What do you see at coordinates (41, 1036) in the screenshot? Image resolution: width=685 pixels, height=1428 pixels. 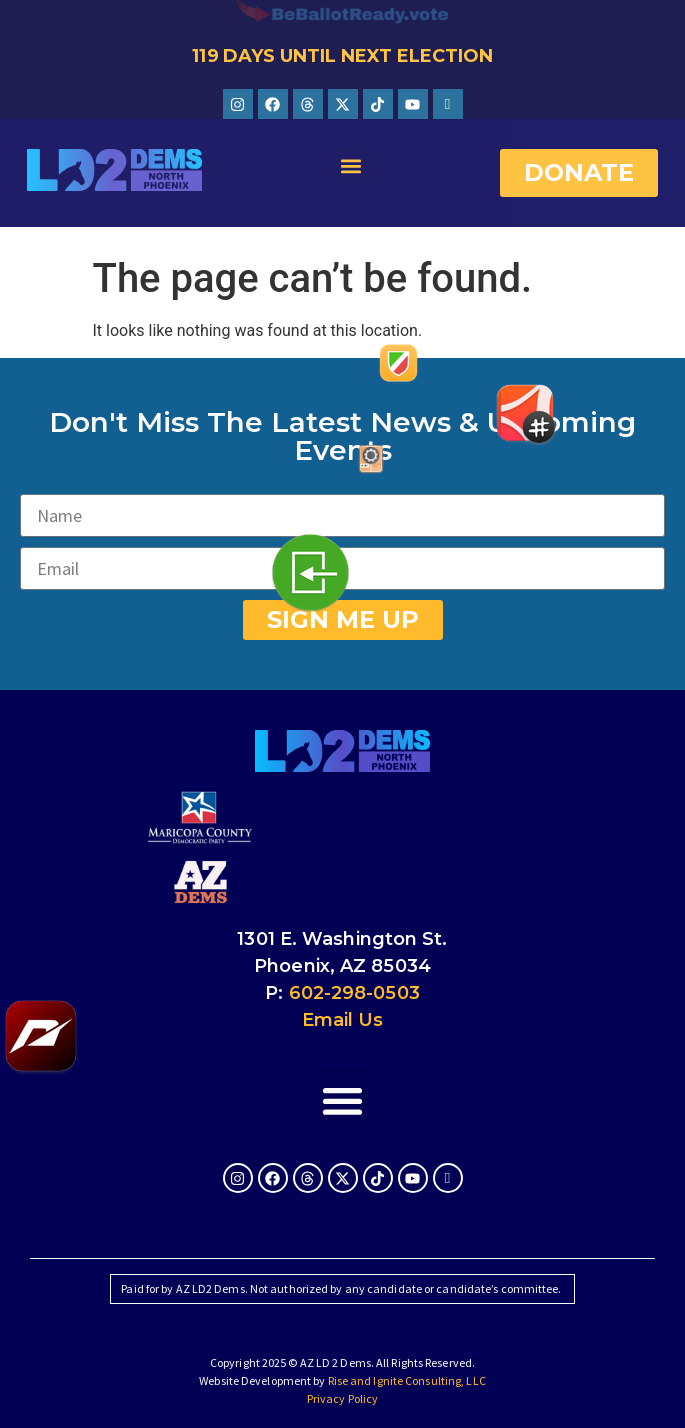 I see `launch need for speed most wanted 2` at bounding box center [41, 1036].